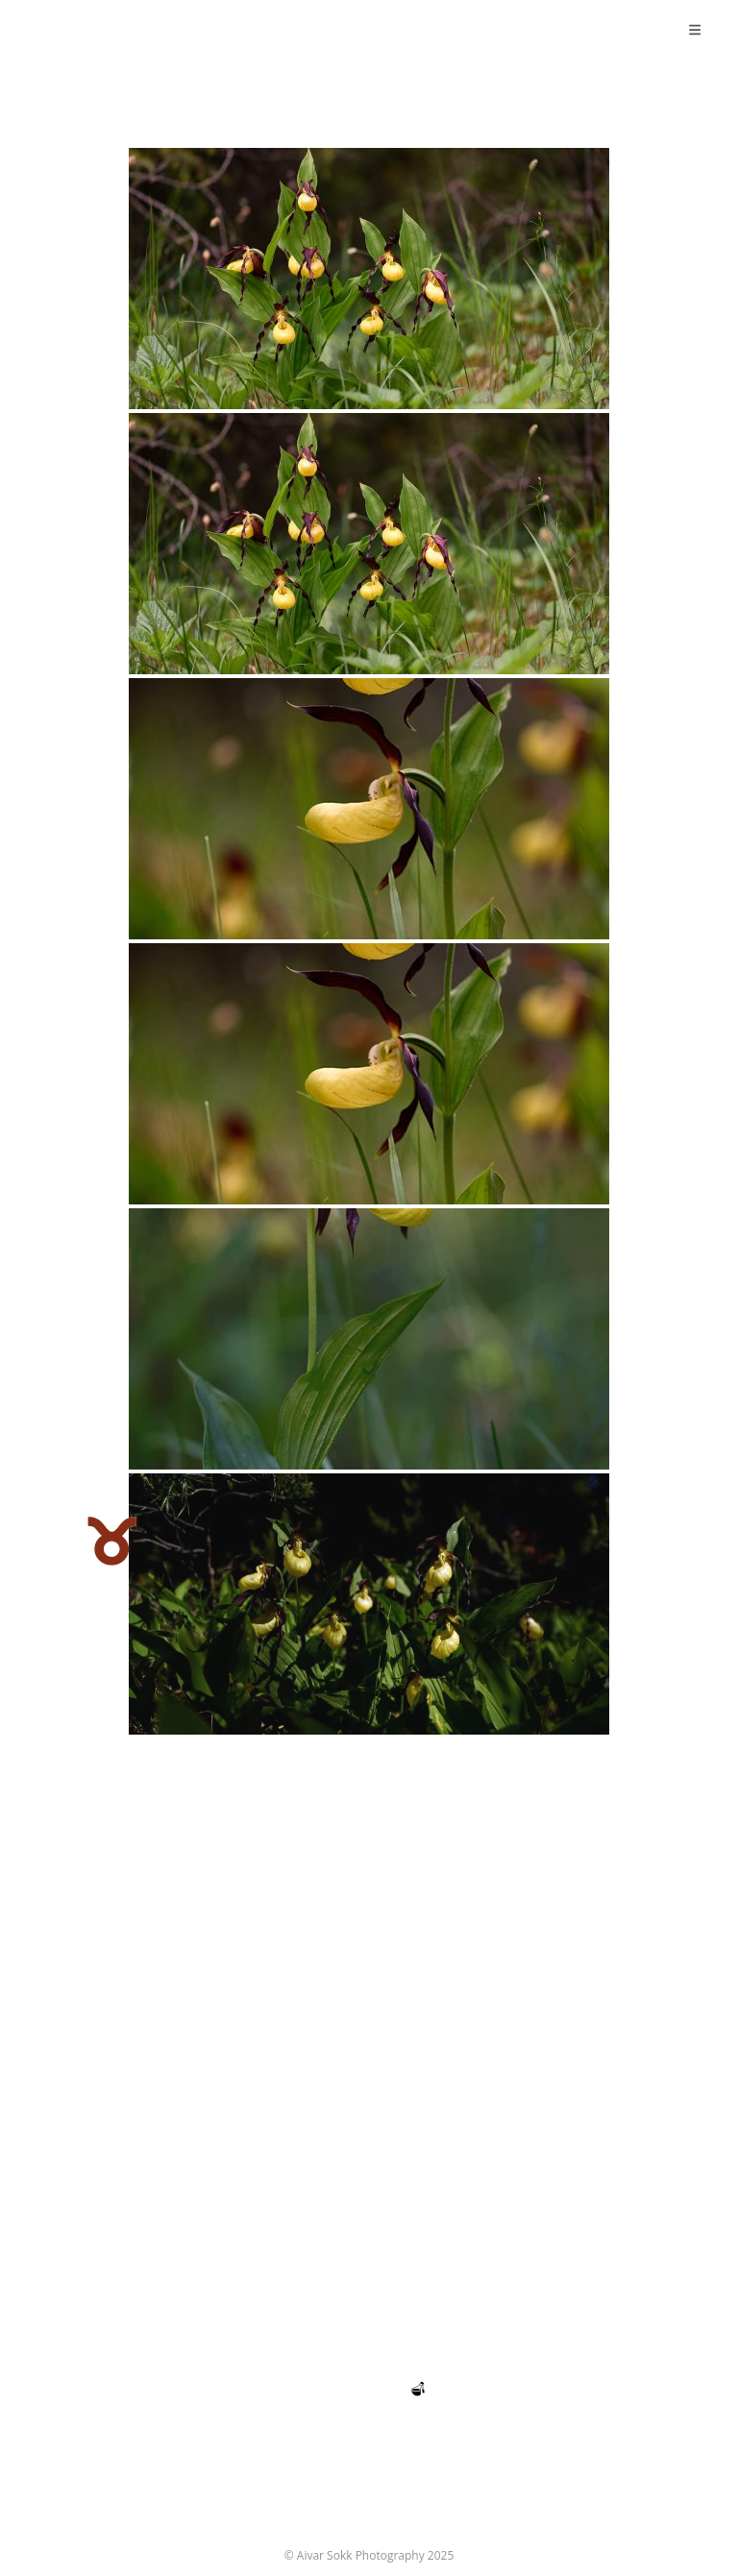  Describe the element at coordinates (418, 2389) in the screenshot. I see `consume a potion or drink item` at that location.